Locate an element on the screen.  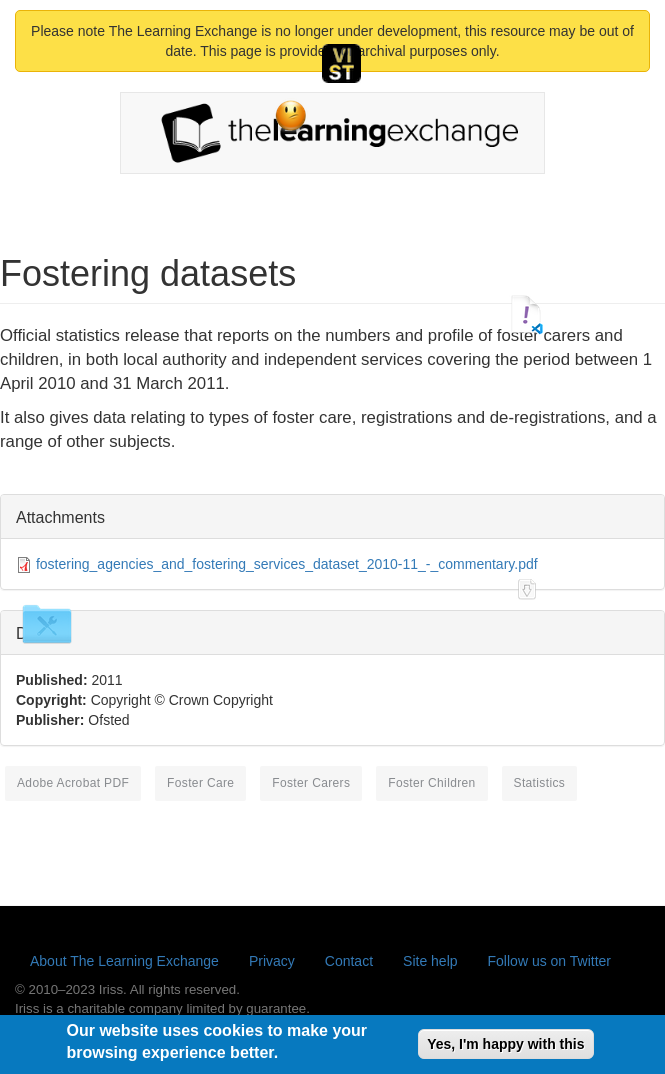
vietnamese input method - simple telex keyboard is located at coordinates (341, 63).